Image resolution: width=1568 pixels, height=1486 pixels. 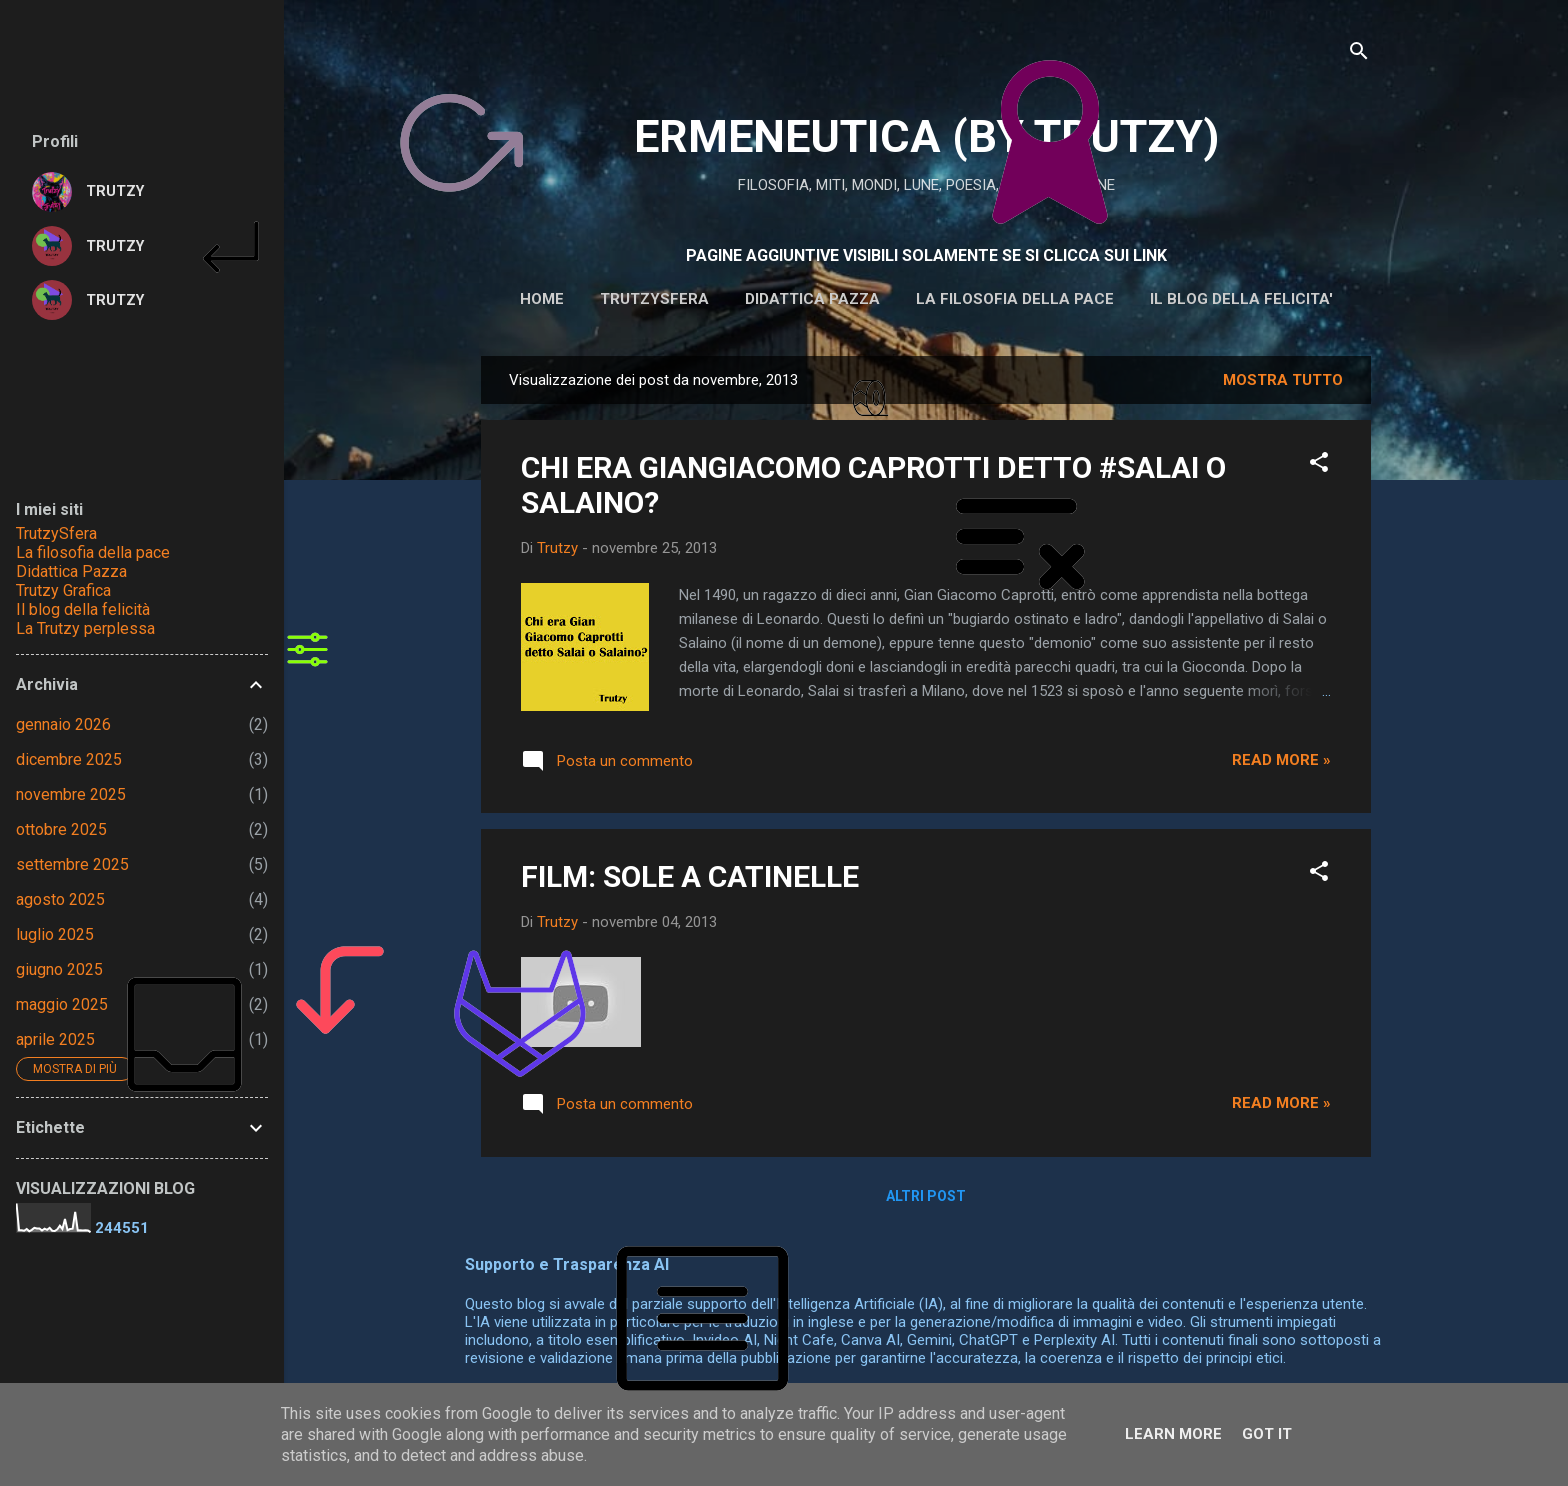 What do you see at coordinates (184, 1034) in the screenshot?
I see `access your inbox or message tray` at bounding box center [184, 1034].